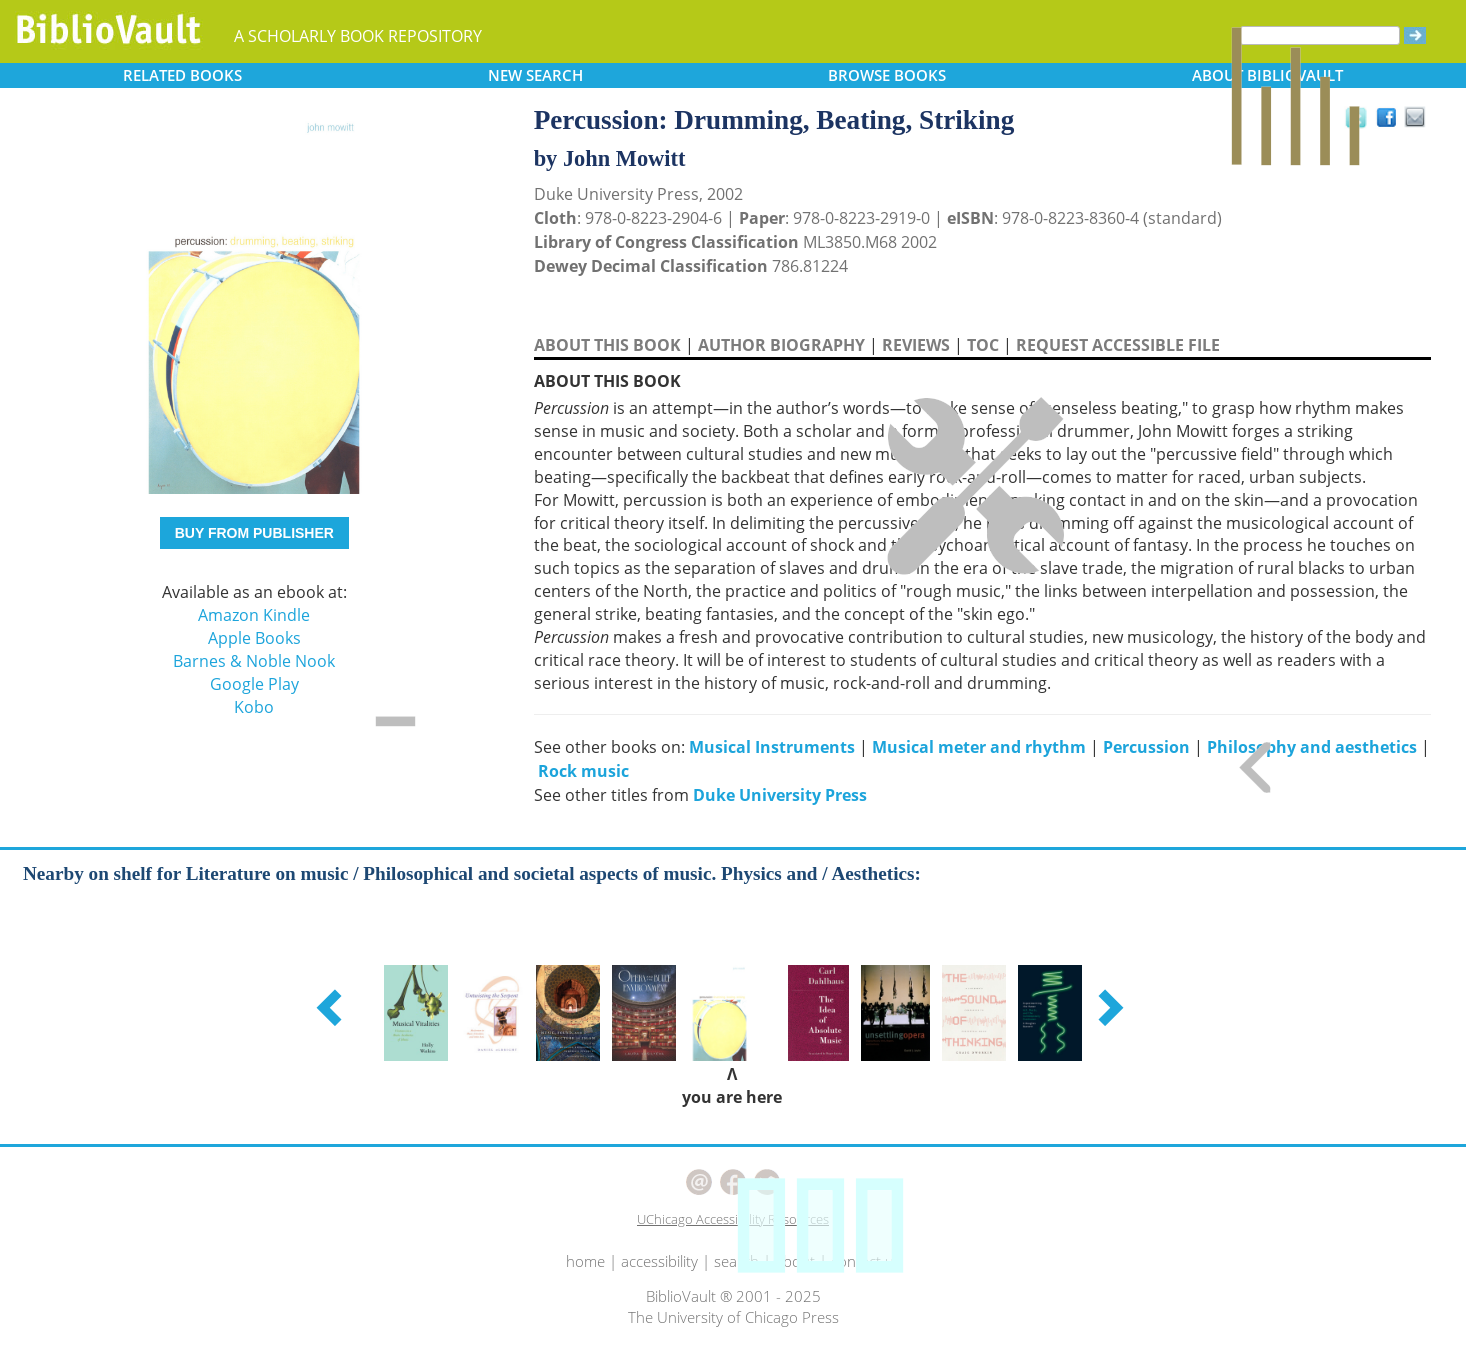  Describe the element at coordinates (1253, 767) in the screenshot. I see `go back to the previous screen` at that location.